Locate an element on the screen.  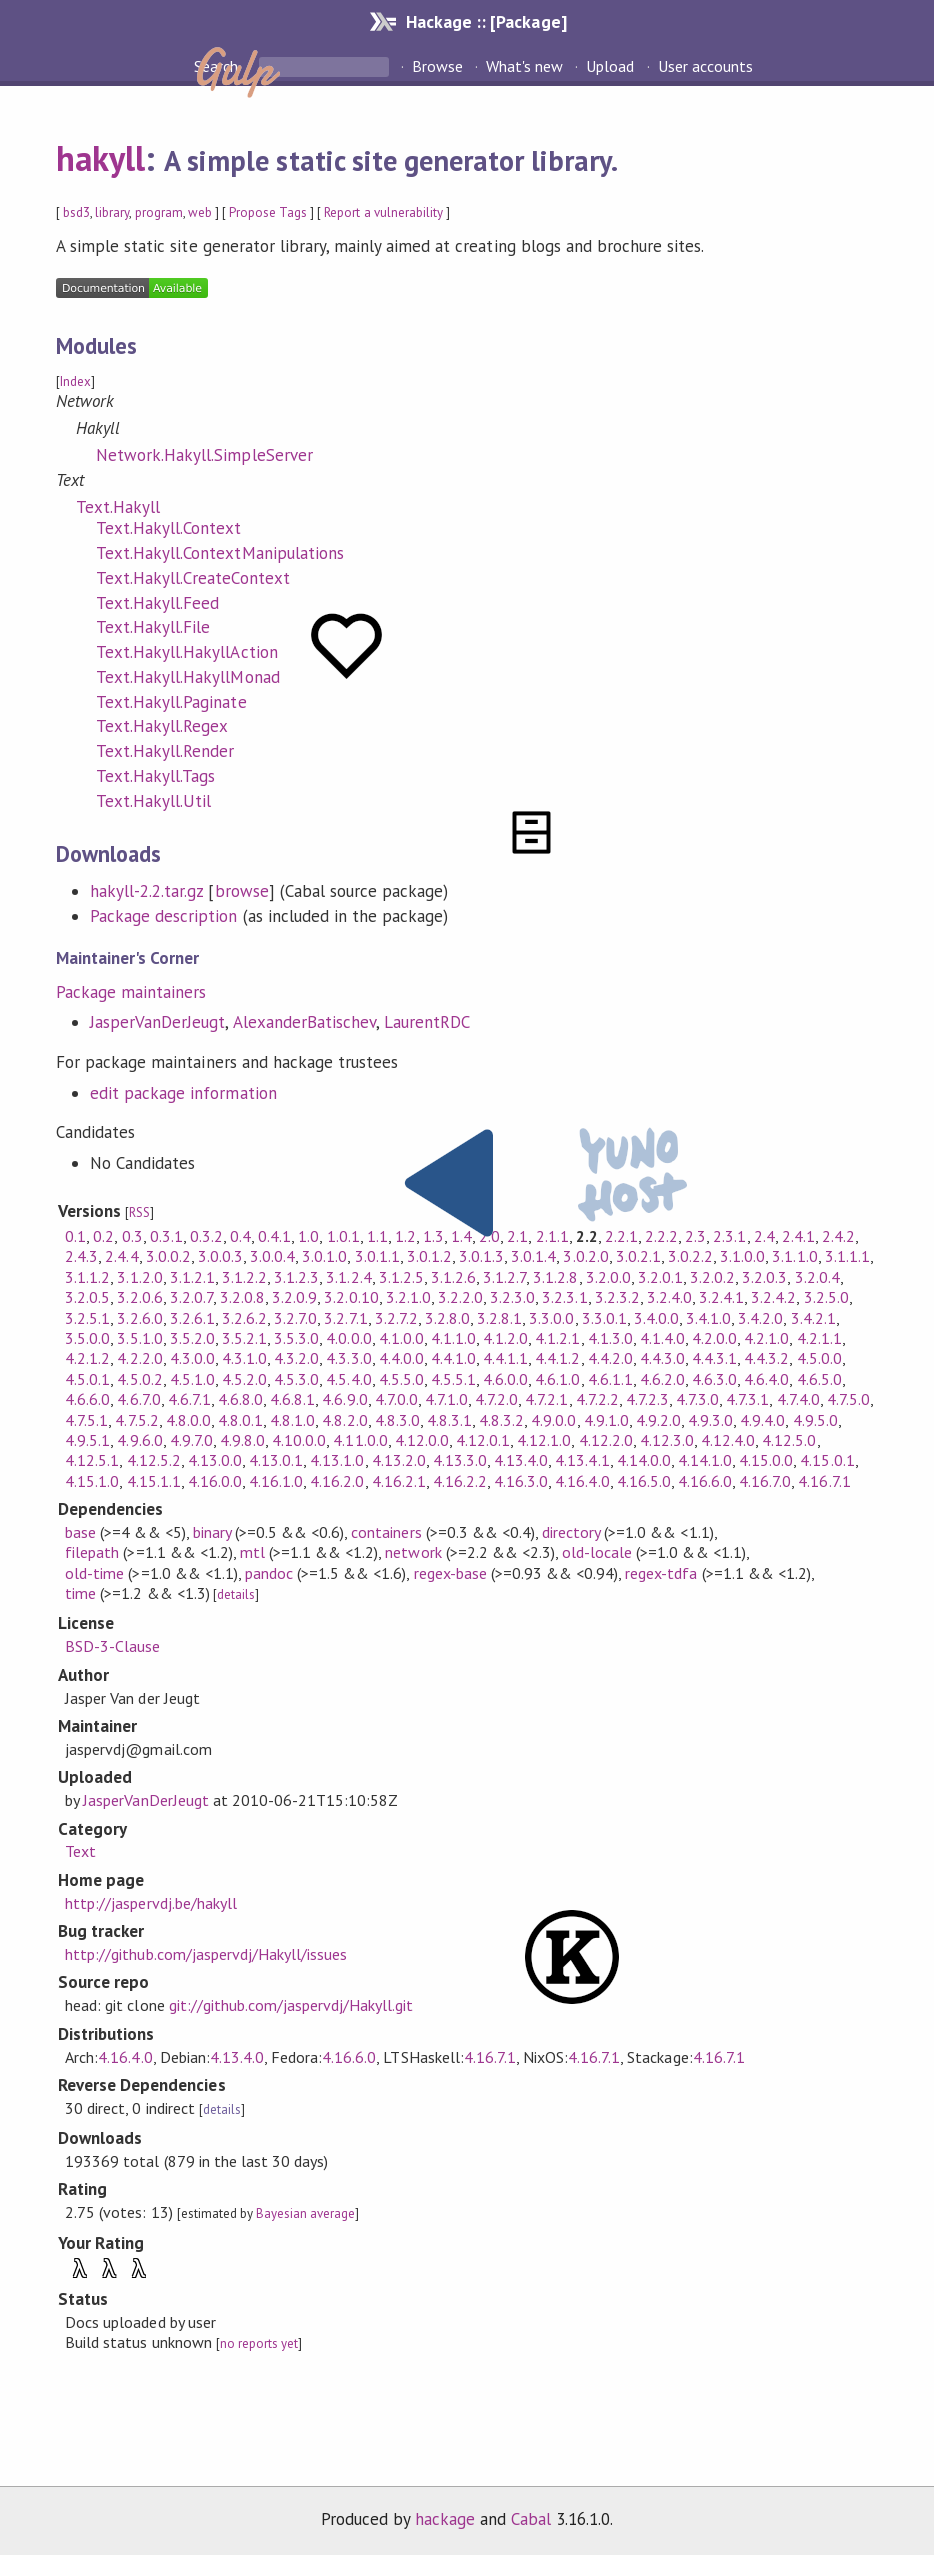
access archived files or documents is located at coordinates (531, 832).